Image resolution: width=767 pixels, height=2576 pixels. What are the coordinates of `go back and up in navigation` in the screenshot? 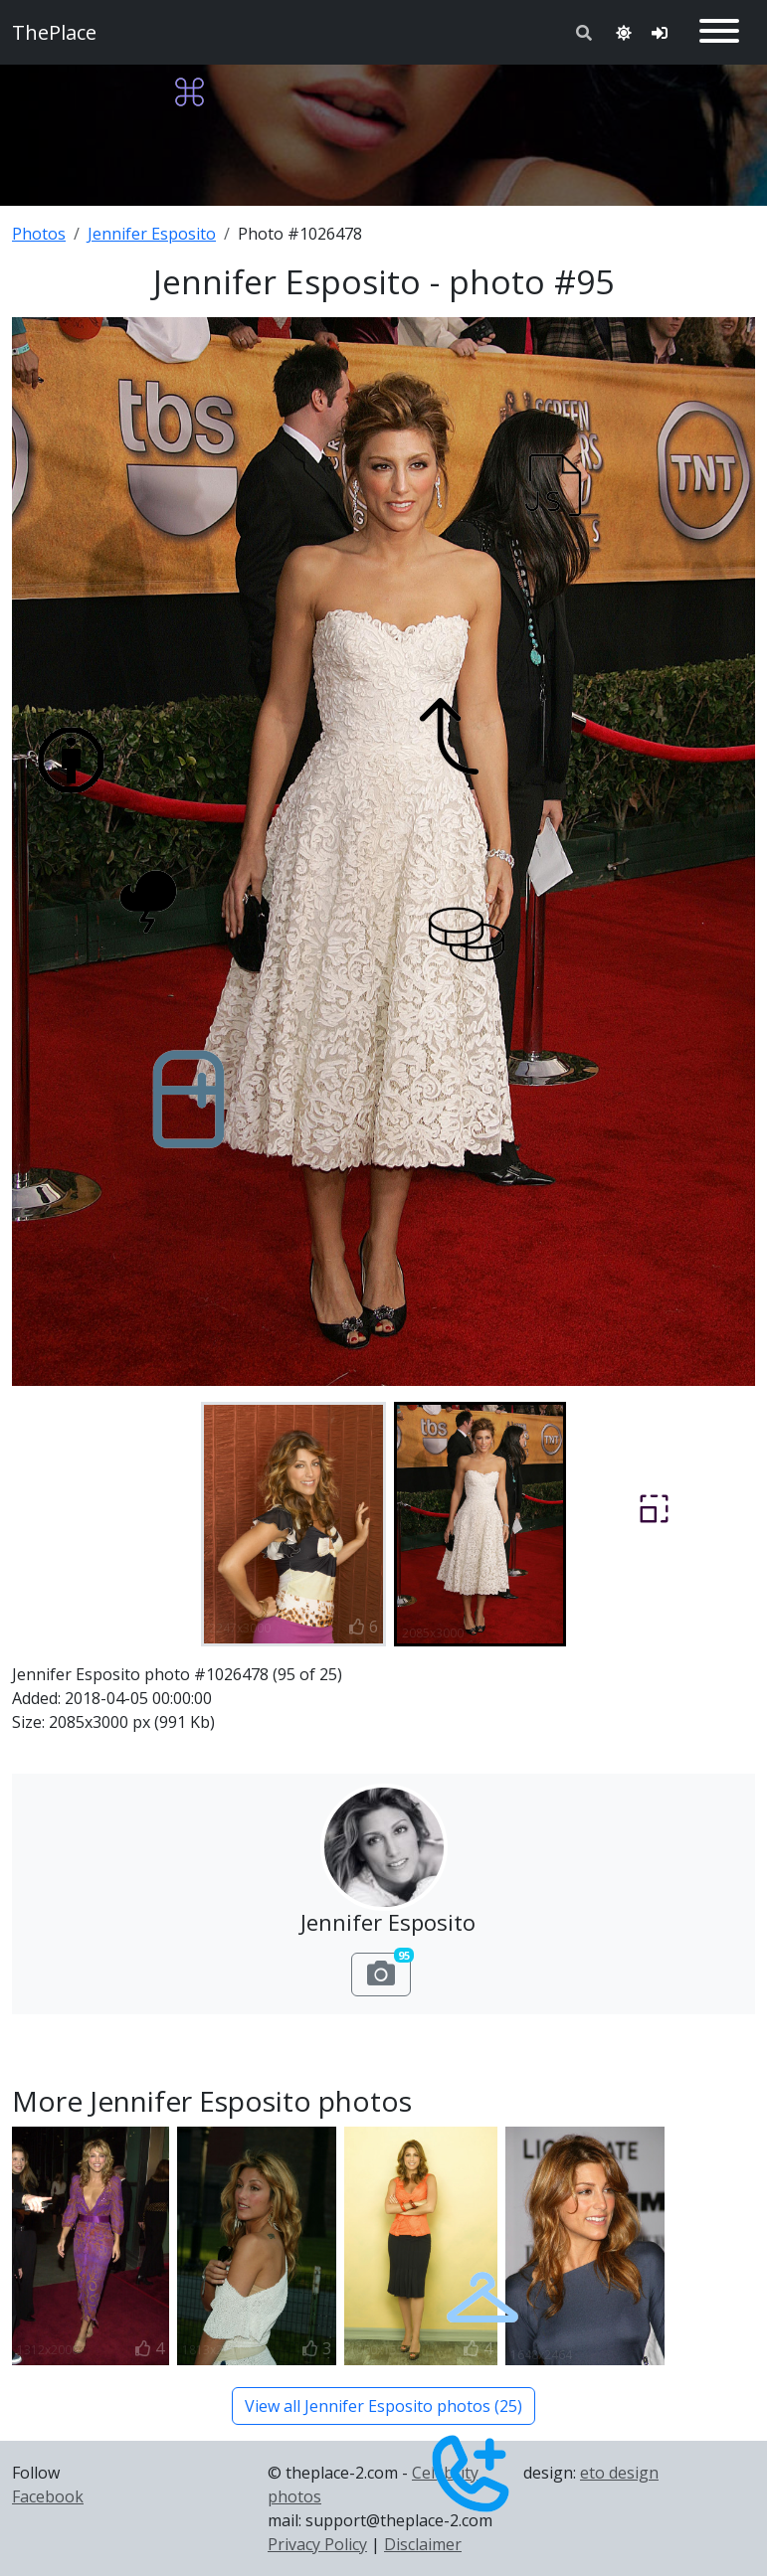 It's located at (449, 736).